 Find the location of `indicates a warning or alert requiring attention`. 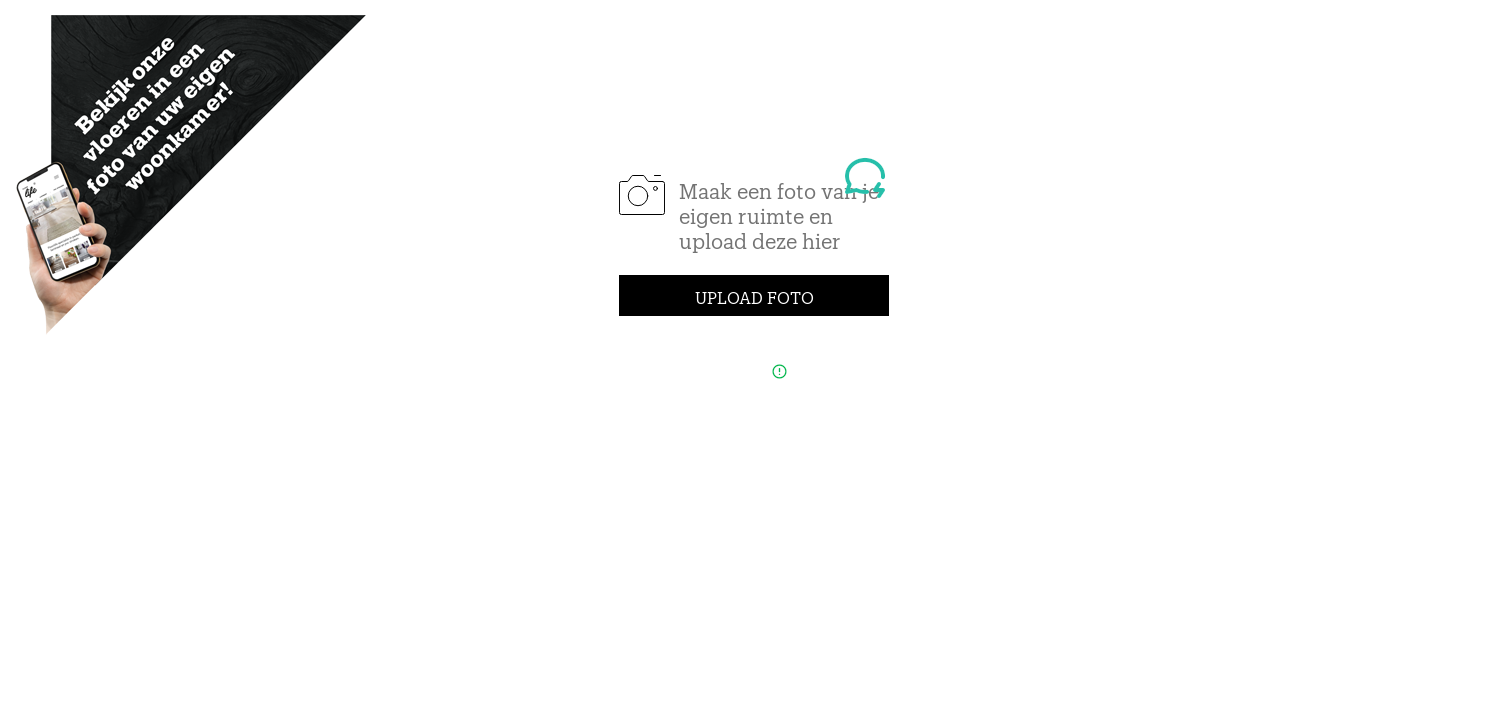

indicates a warning or alert requiring attention is located at coordinates (779, 371).